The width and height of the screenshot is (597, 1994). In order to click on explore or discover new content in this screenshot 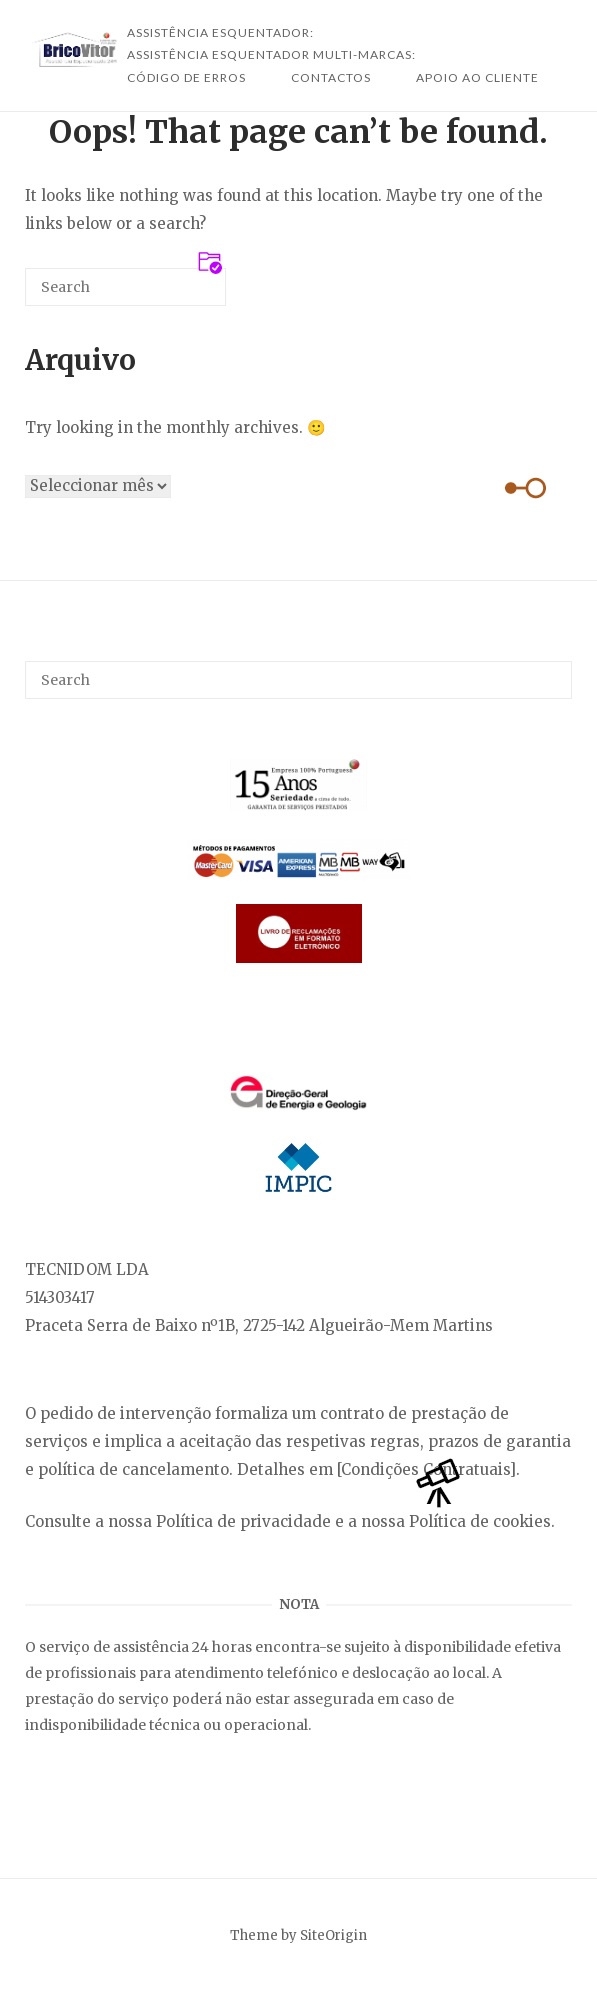, I will do `click(439, 1483)`.